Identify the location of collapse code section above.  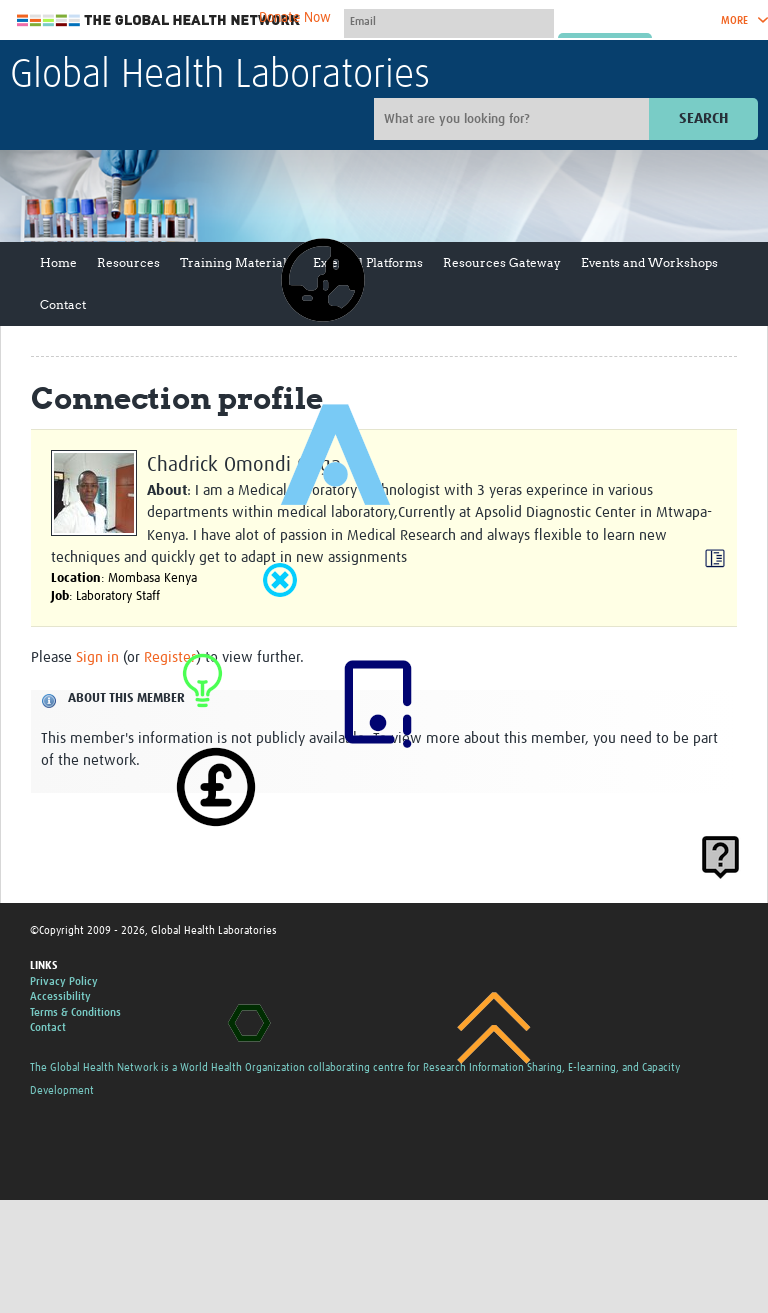
(495, 1030).